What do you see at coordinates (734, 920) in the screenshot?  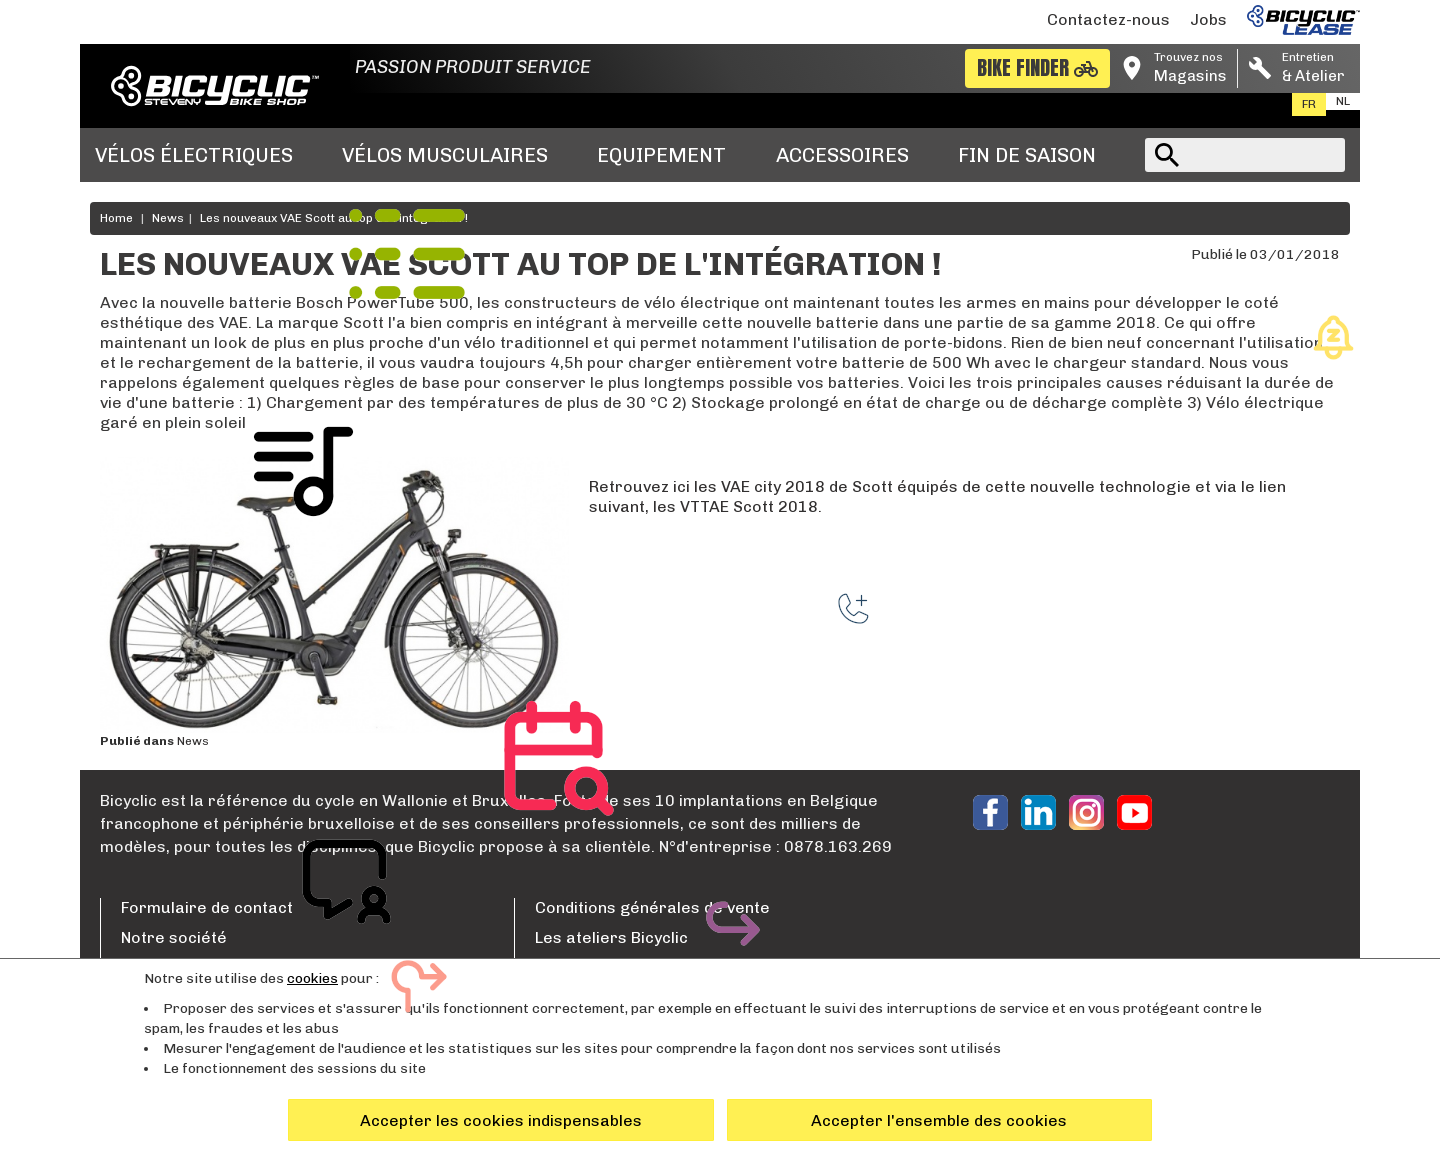 I see `go forward or navigate to next page` at bounding box center [734, 920].